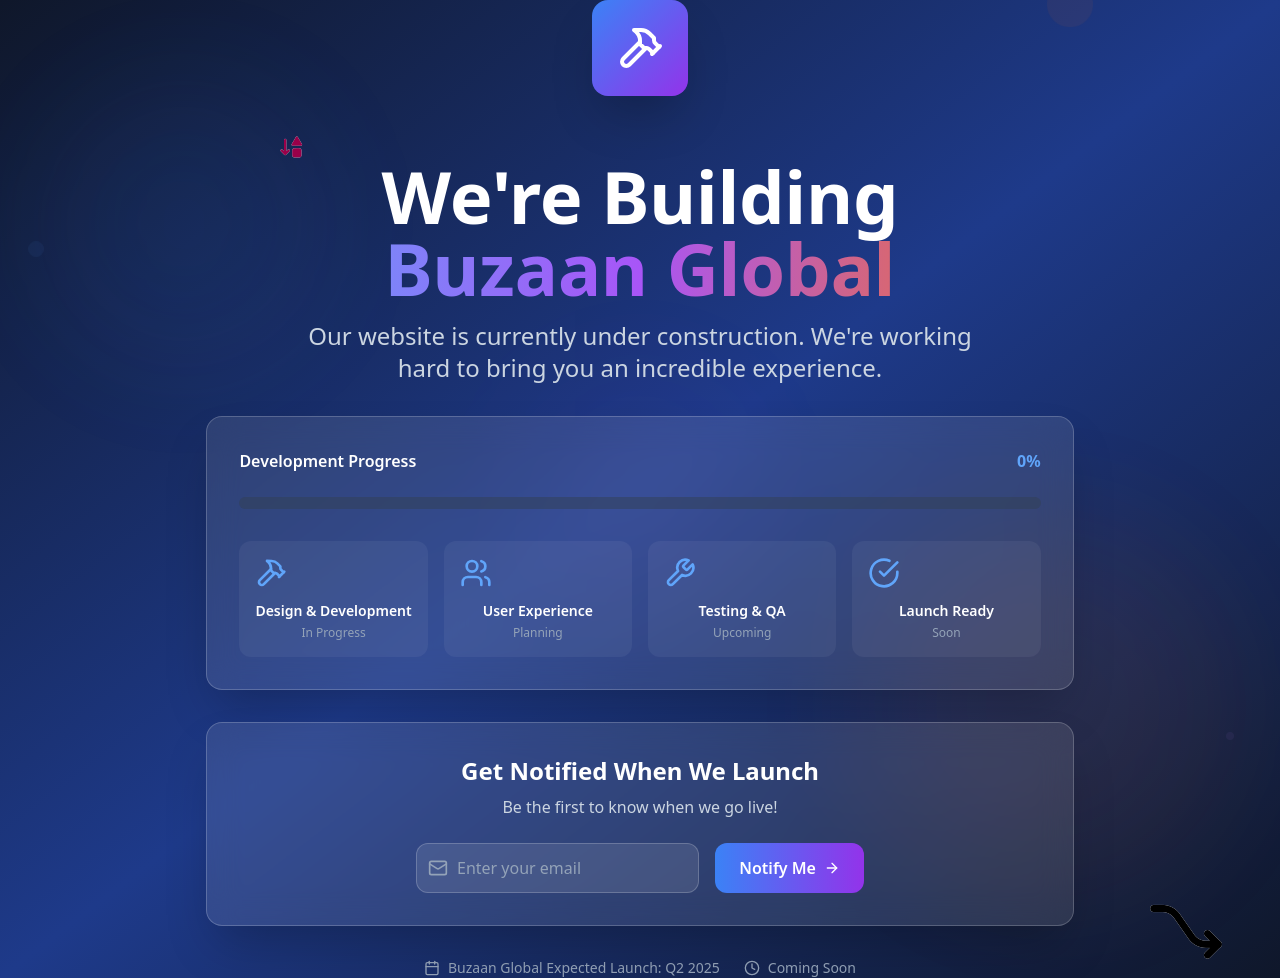 The image size is (1280, 978). What do you see at coordinates (291, 147) in the screenshot?
I see `sort items by shape in descending order` at bounding box center [291, 147].